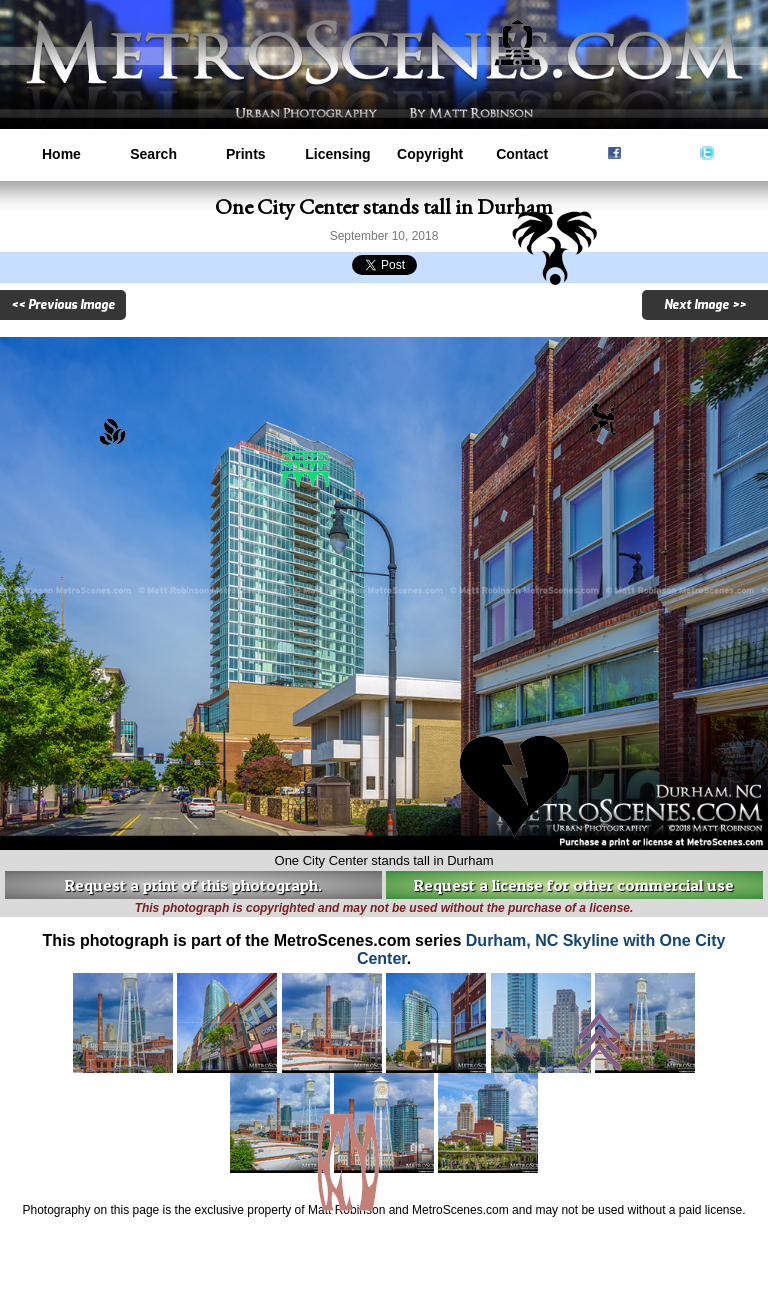 Image resolution: width=768 pixels, height=1300 pixels. I want to click on access Greek mythology content or trivia, so click(603, 419).